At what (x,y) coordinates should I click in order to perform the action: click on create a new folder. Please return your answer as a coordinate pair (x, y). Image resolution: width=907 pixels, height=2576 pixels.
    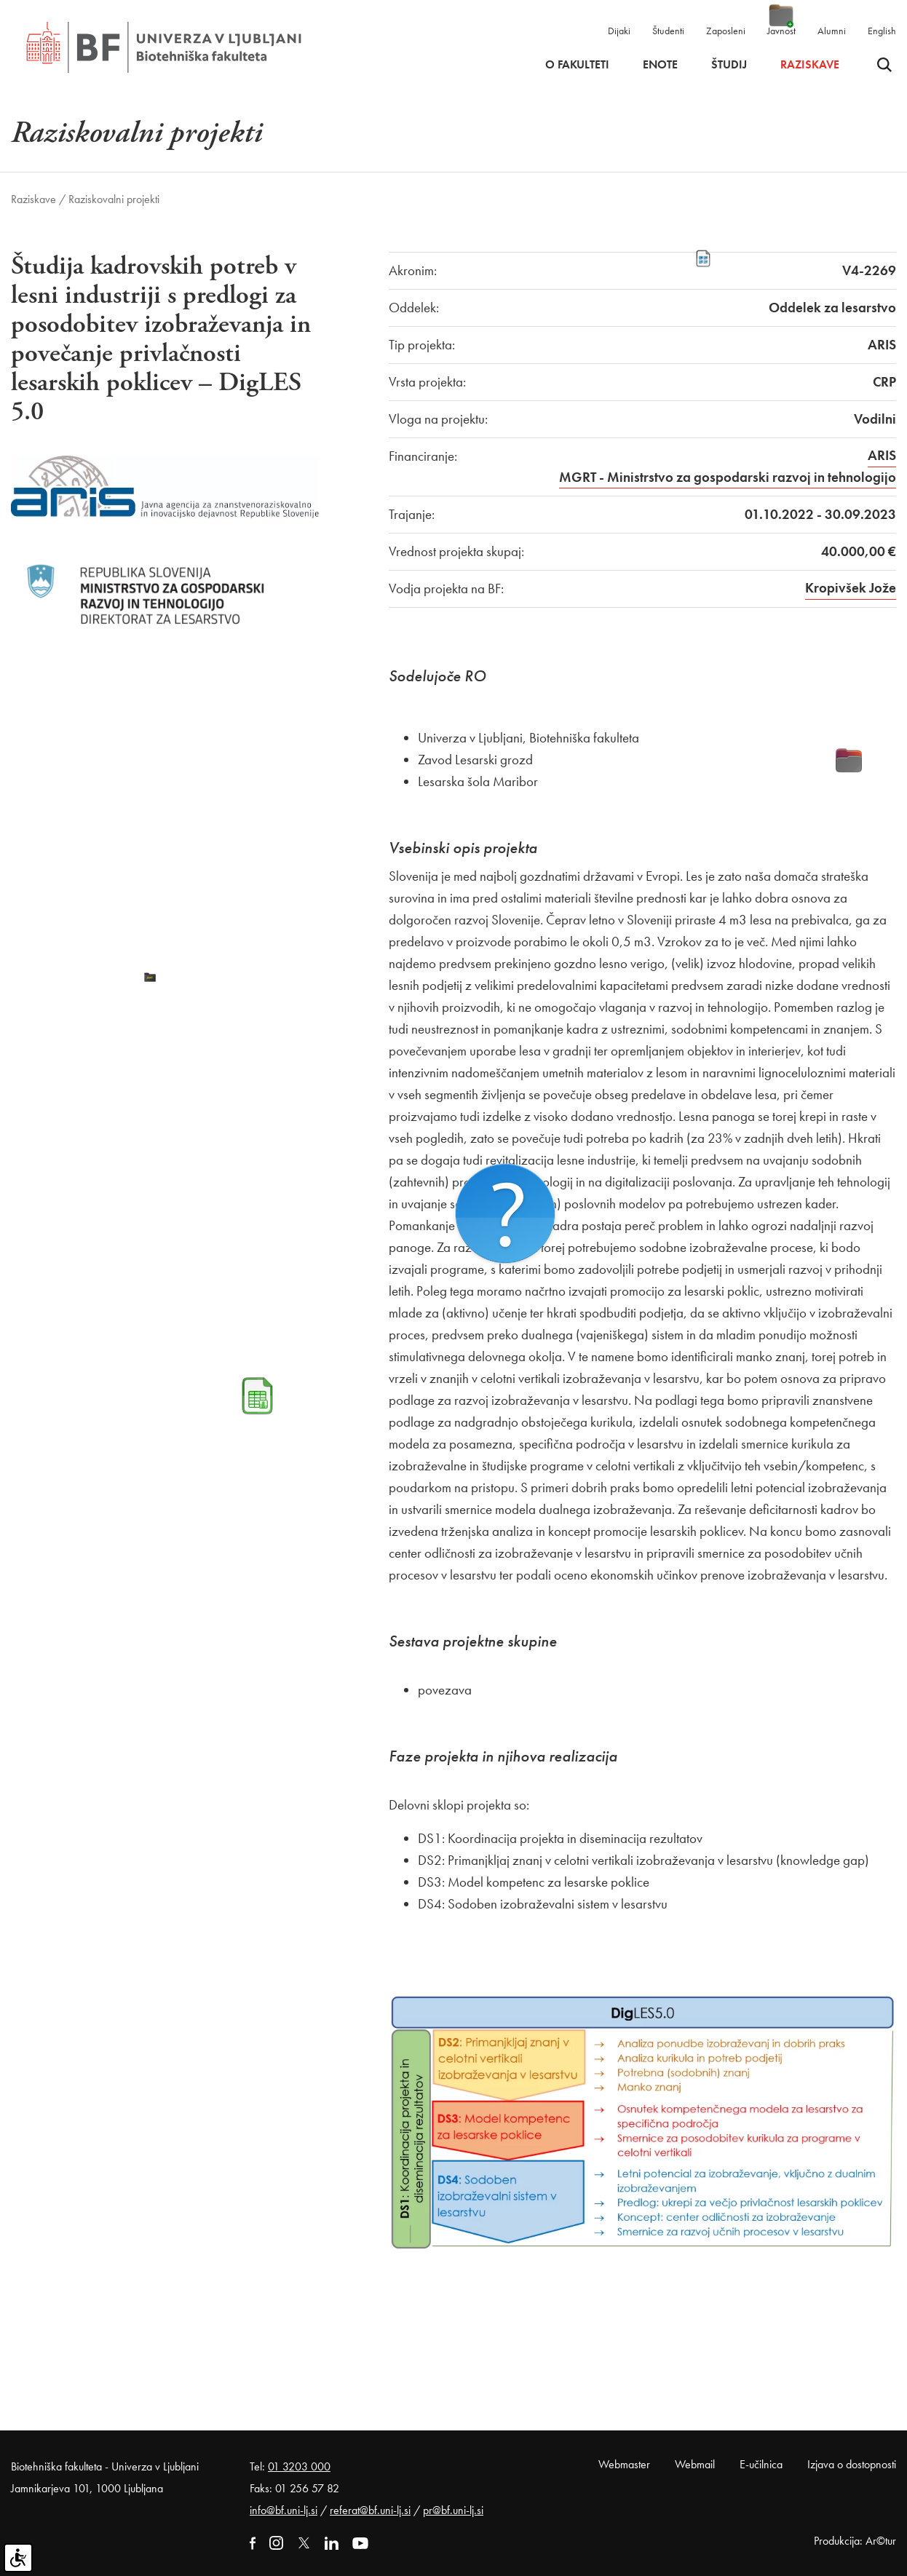
    Looking at the image, I should click on (781, 15).